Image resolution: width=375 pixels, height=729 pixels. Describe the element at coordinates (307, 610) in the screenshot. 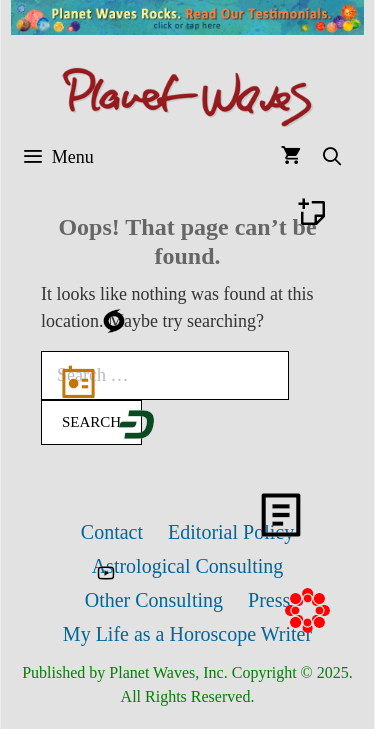

I see `open source framework (OSF) logo` at that location.